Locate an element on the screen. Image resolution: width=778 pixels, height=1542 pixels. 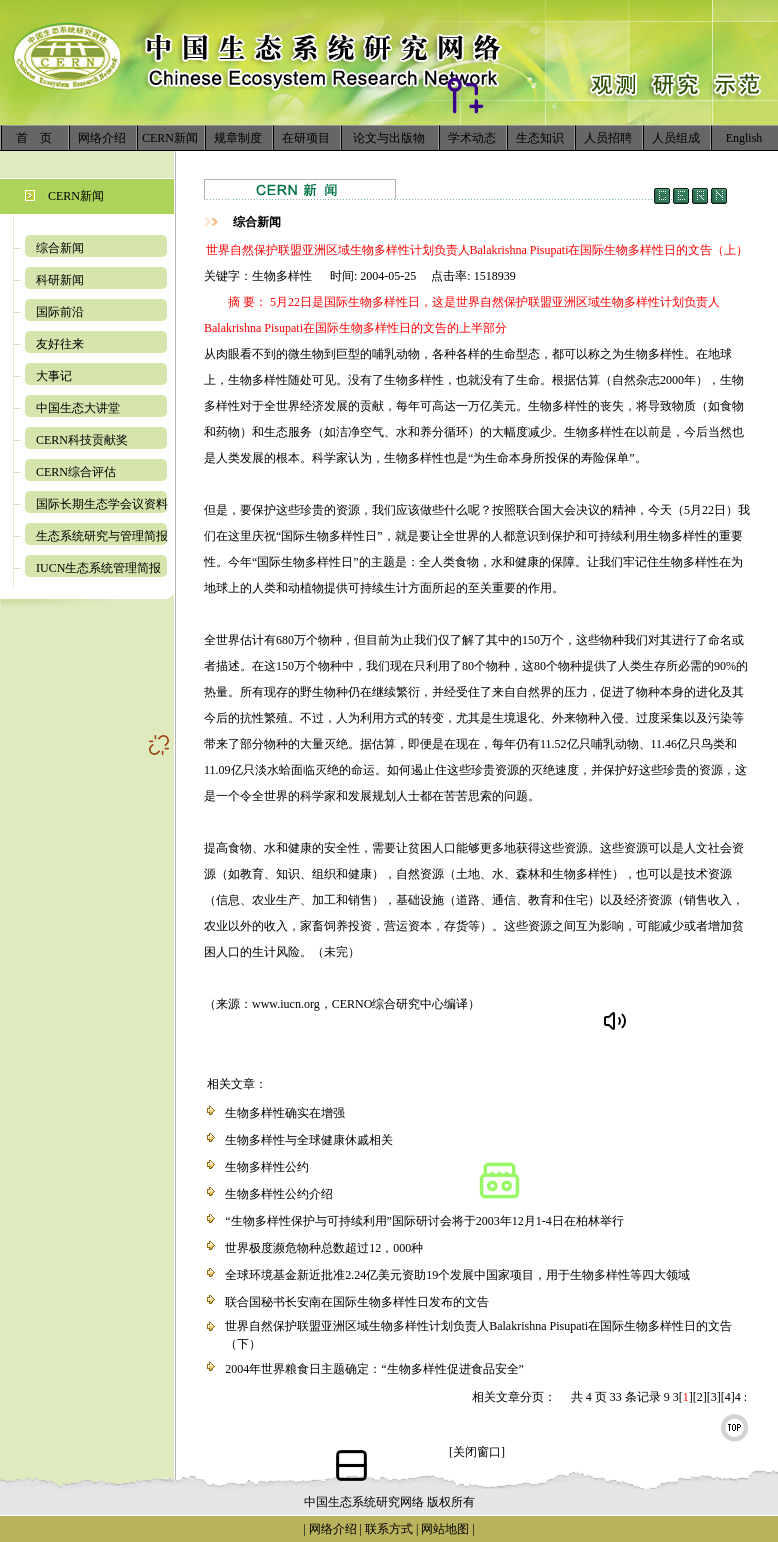
create a new pull request is located at coordinates (465, 95).